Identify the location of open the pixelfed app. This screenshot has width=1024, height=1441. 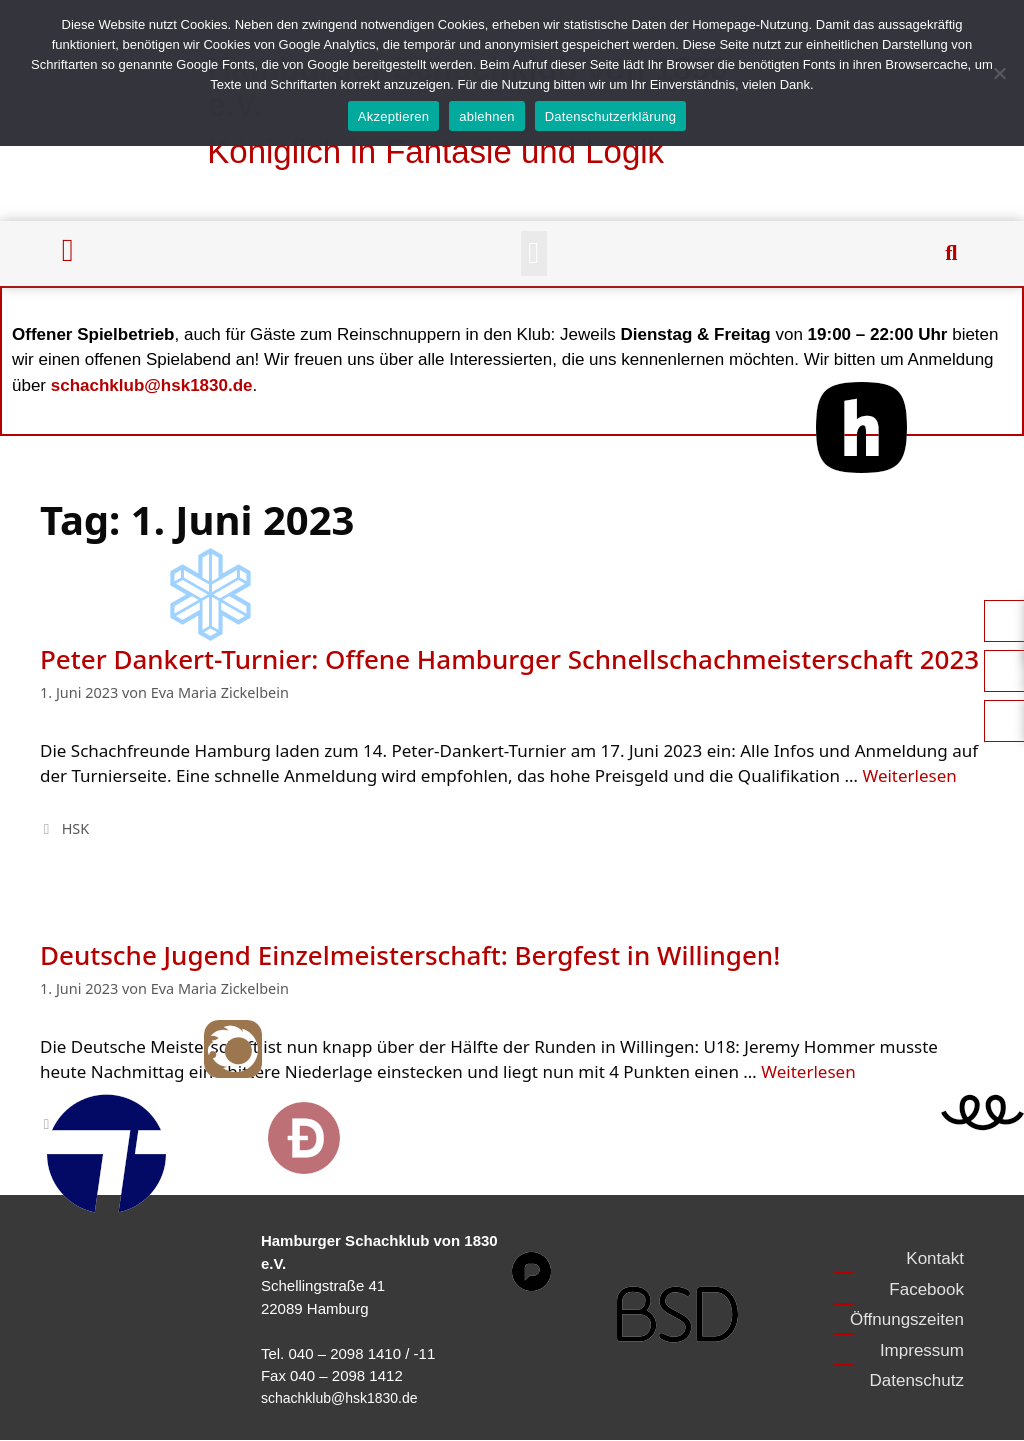
(531, 1271).